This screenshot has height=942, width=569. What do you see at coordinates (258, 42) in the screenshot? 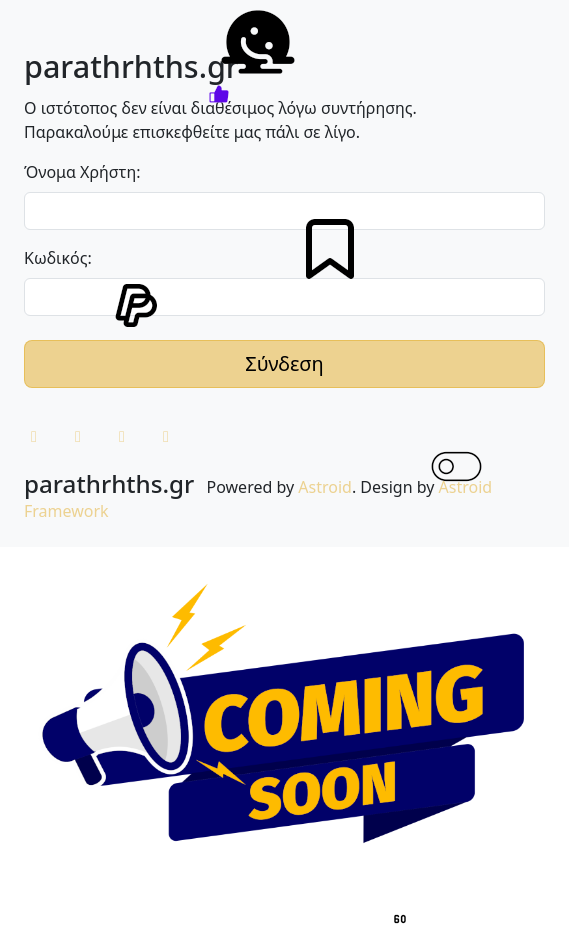
I see `indicates something is overwhelmed or struggling` at bounding box center [258, 42].